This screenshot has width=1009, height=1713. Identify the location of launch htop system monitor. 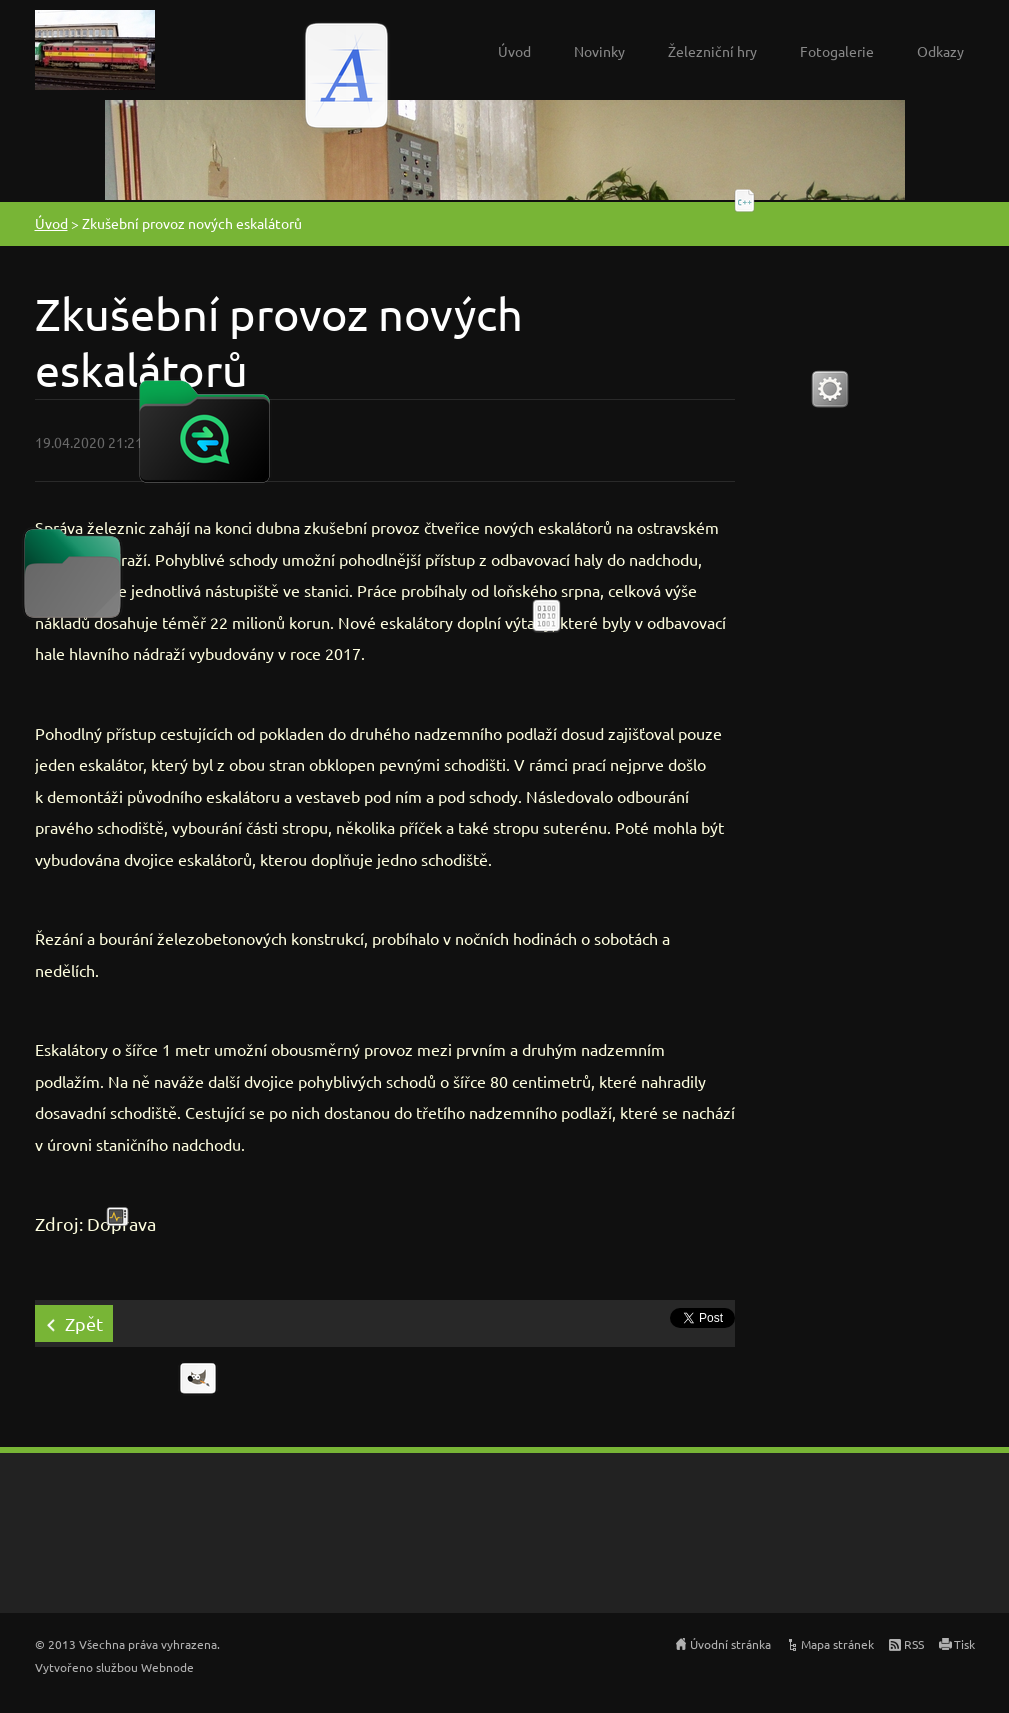
(117, 1216).